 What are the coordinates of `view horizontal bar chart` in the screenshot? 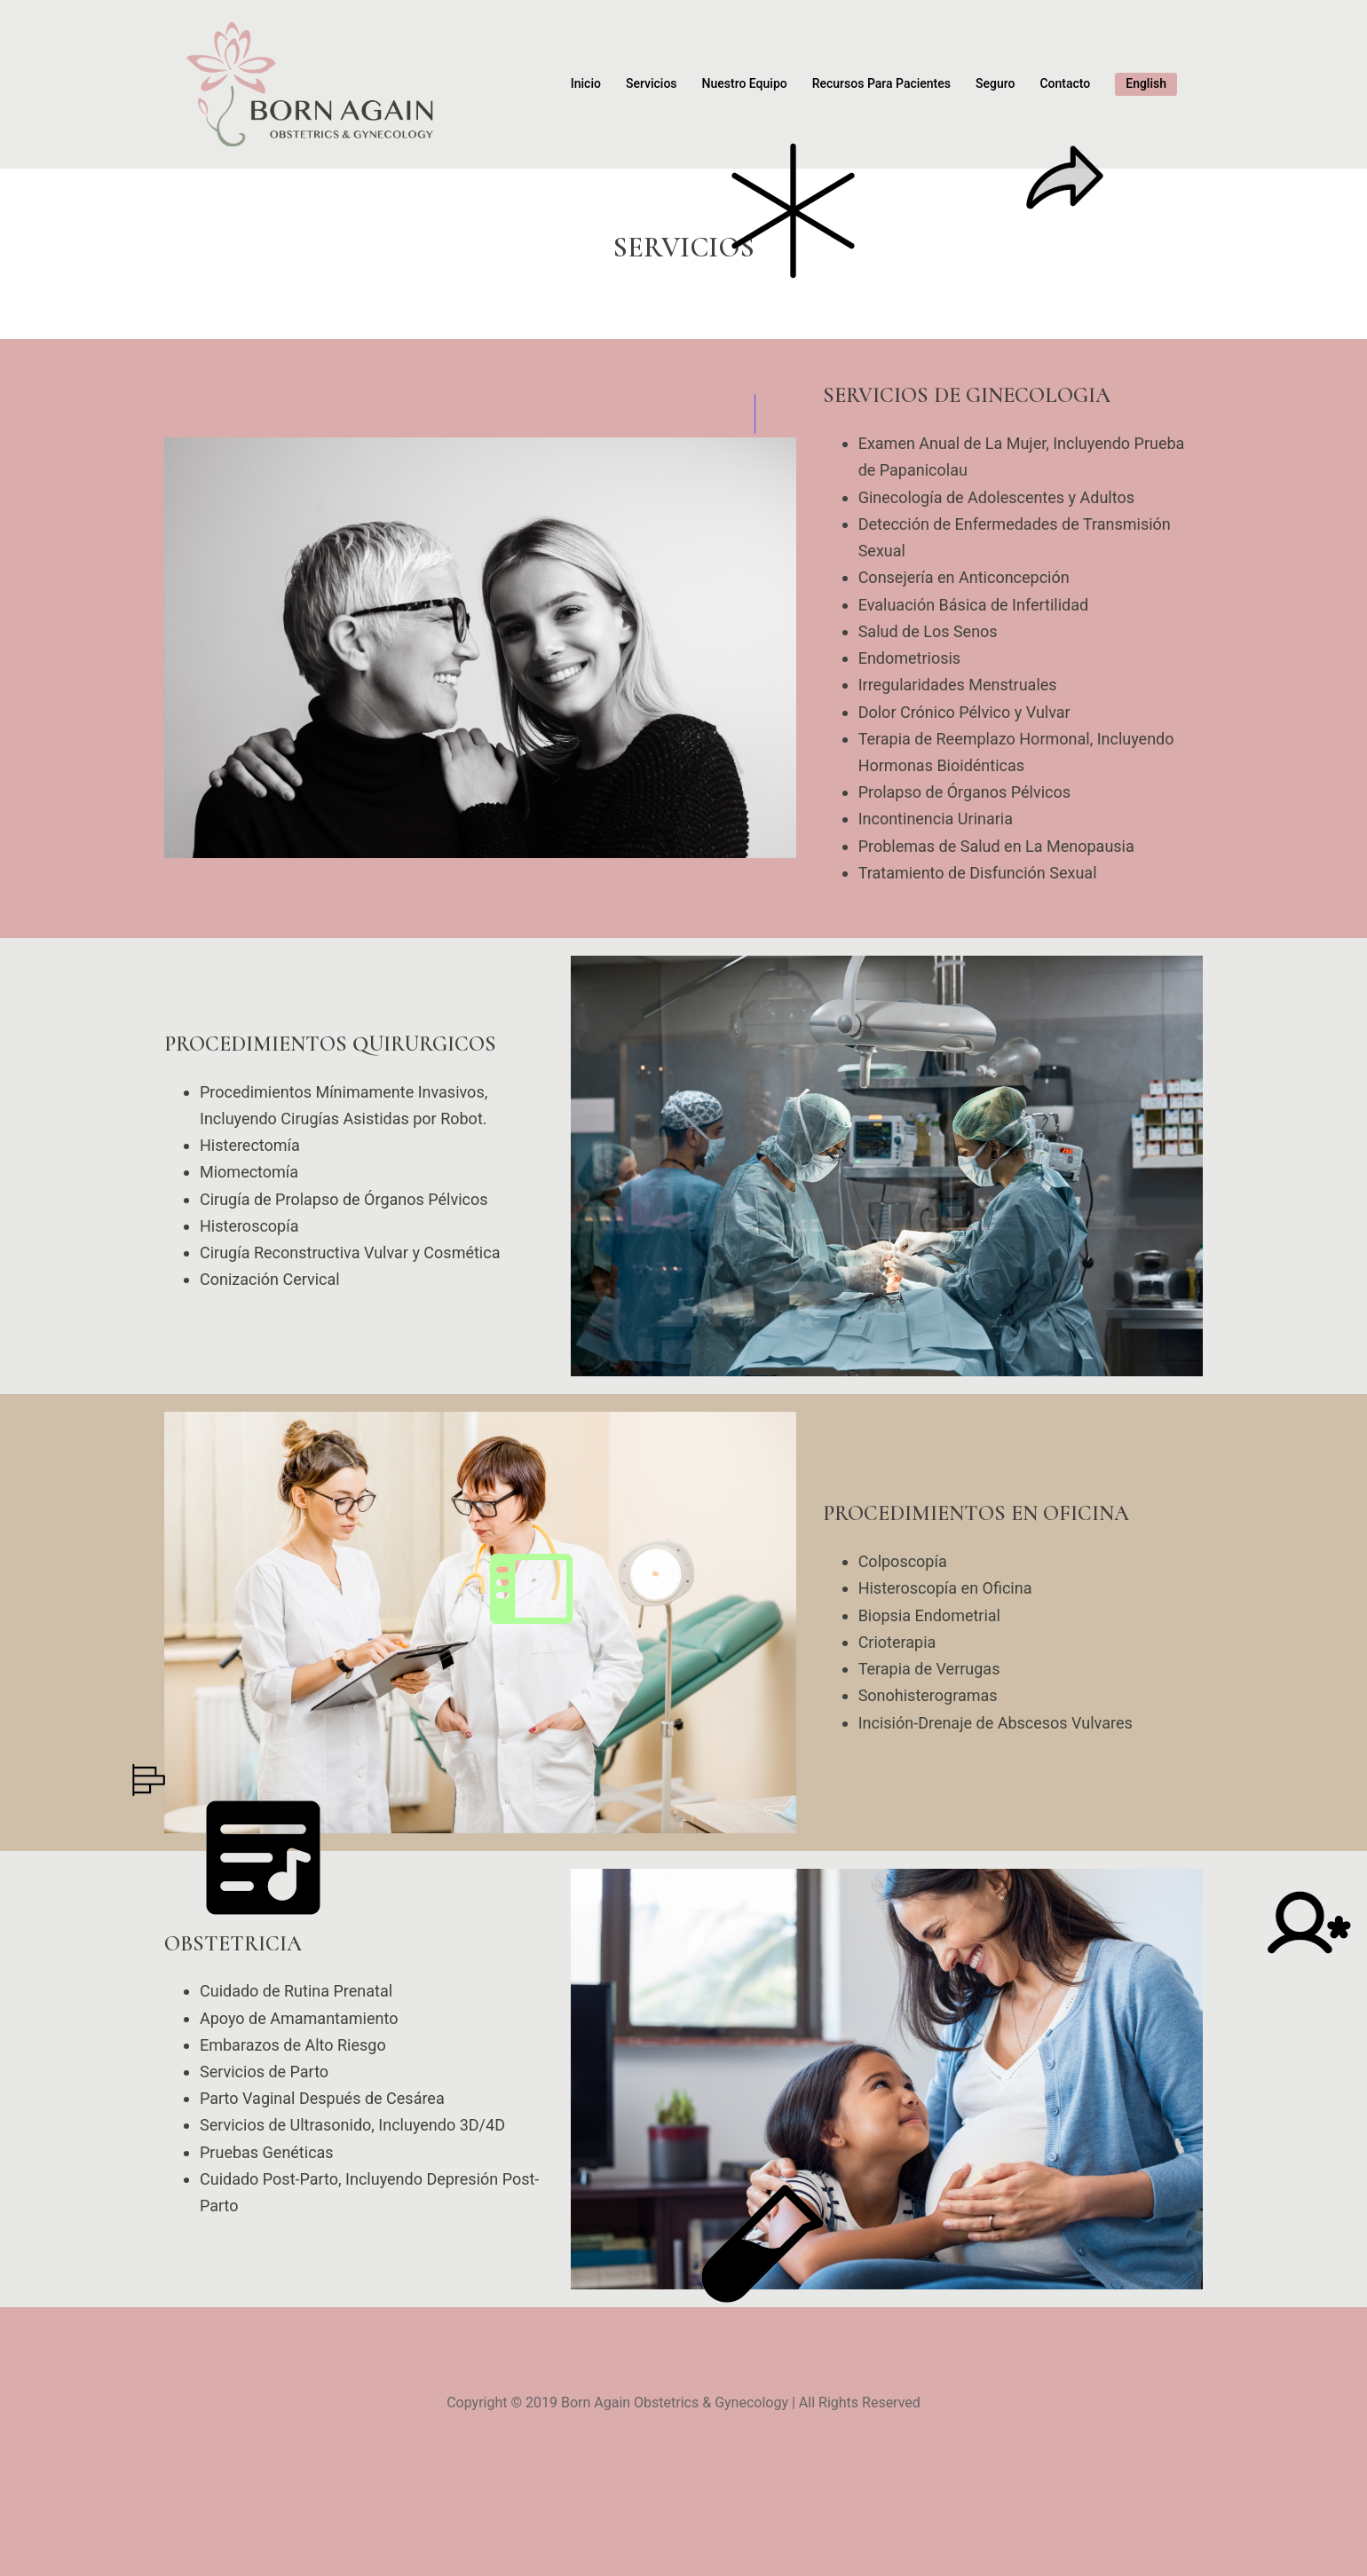 It's located at (147, 1780).